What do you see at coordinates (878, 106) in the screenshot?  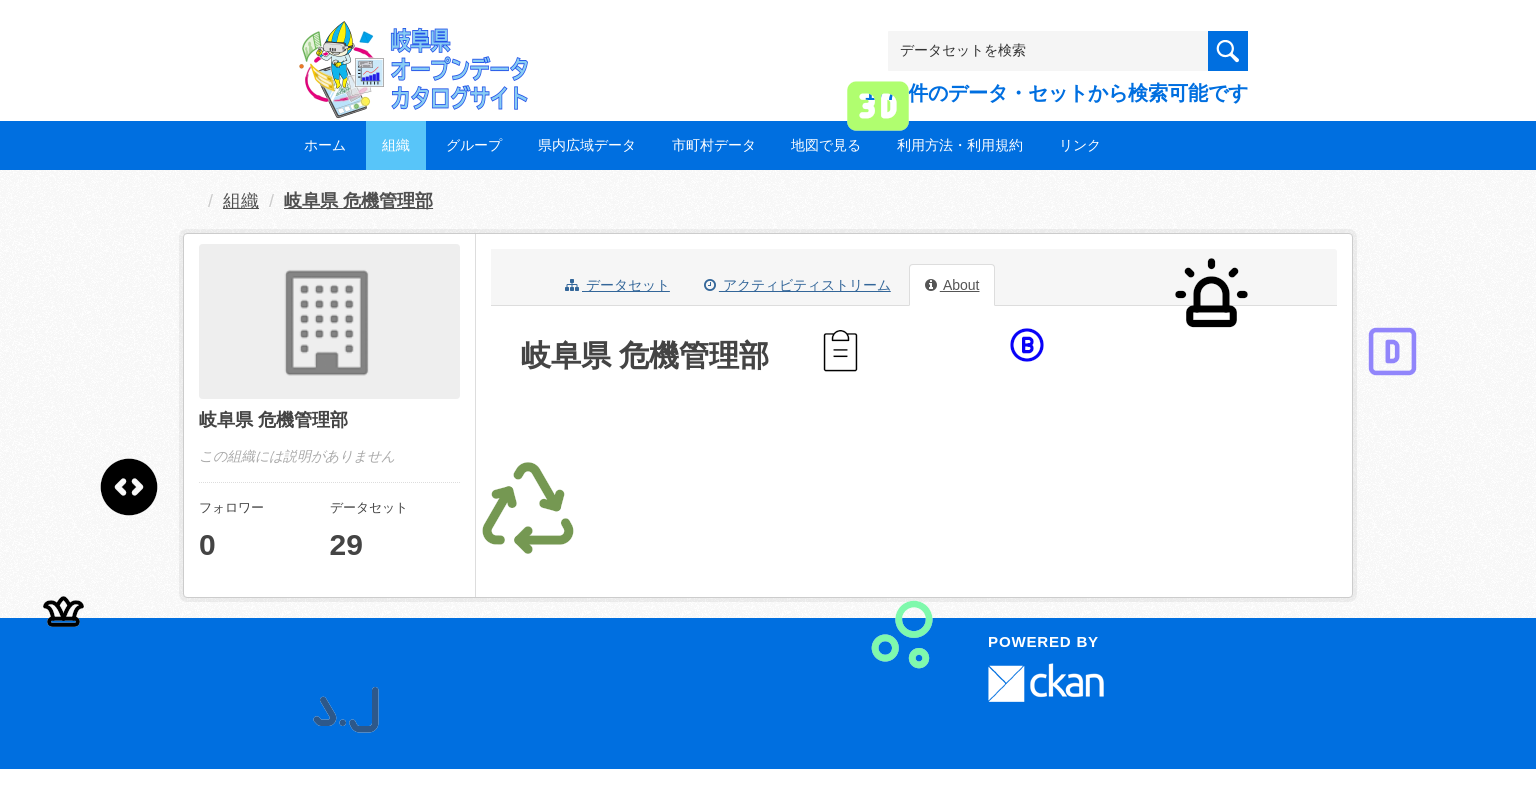 I see `indicates 3D content or viewing mode` at bounding box center [878, 106].